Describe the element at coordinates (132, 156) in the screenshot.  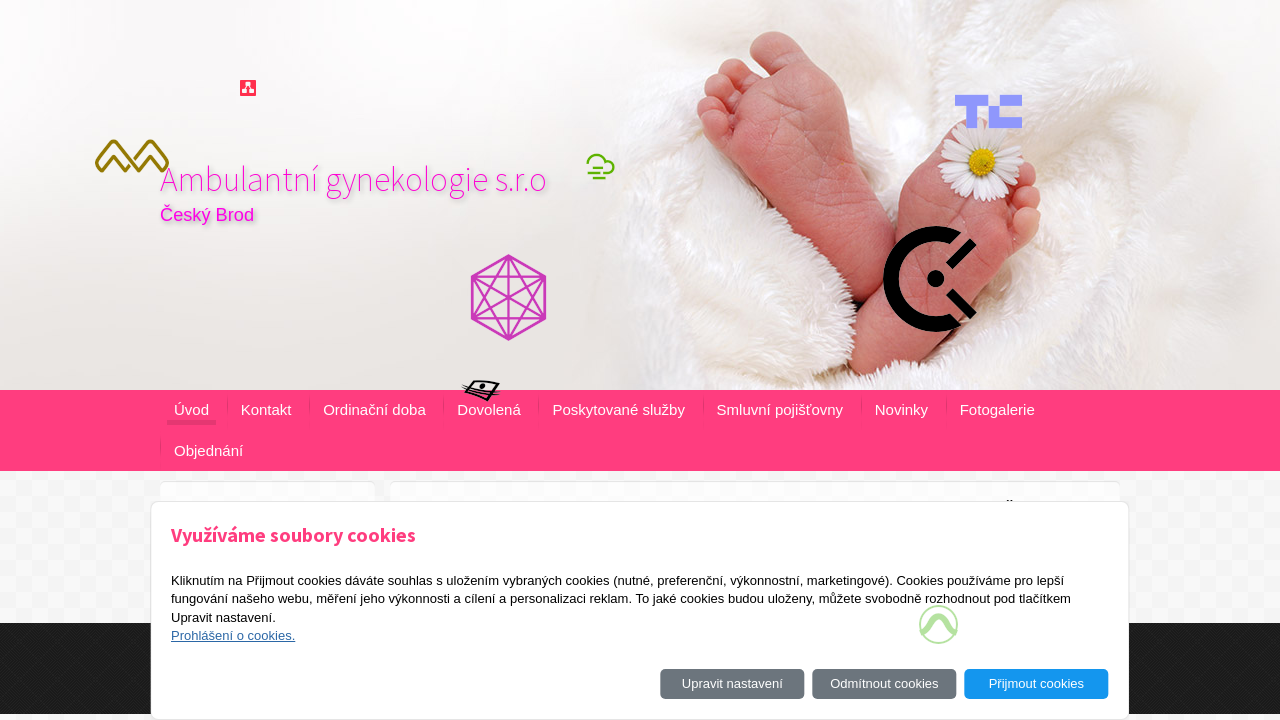
I see `momenteo app logo` at that location.